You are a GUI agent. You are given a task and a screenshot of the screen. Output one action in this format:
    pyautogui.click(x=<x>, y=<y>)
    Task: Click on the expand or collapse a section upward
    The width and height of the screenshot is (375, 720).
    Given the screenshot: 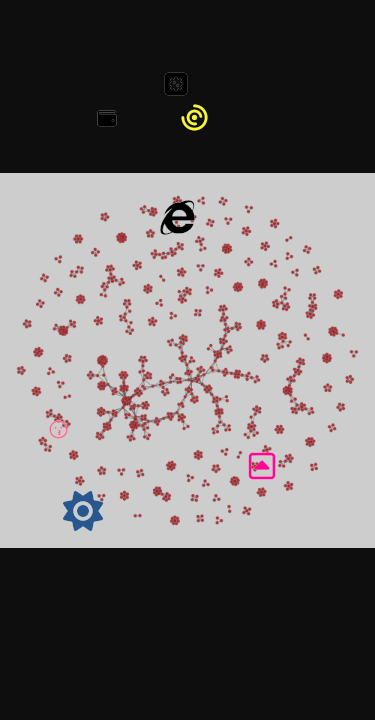 What is the action you would take?
    pyautogui.click(x=262, y=466)
    